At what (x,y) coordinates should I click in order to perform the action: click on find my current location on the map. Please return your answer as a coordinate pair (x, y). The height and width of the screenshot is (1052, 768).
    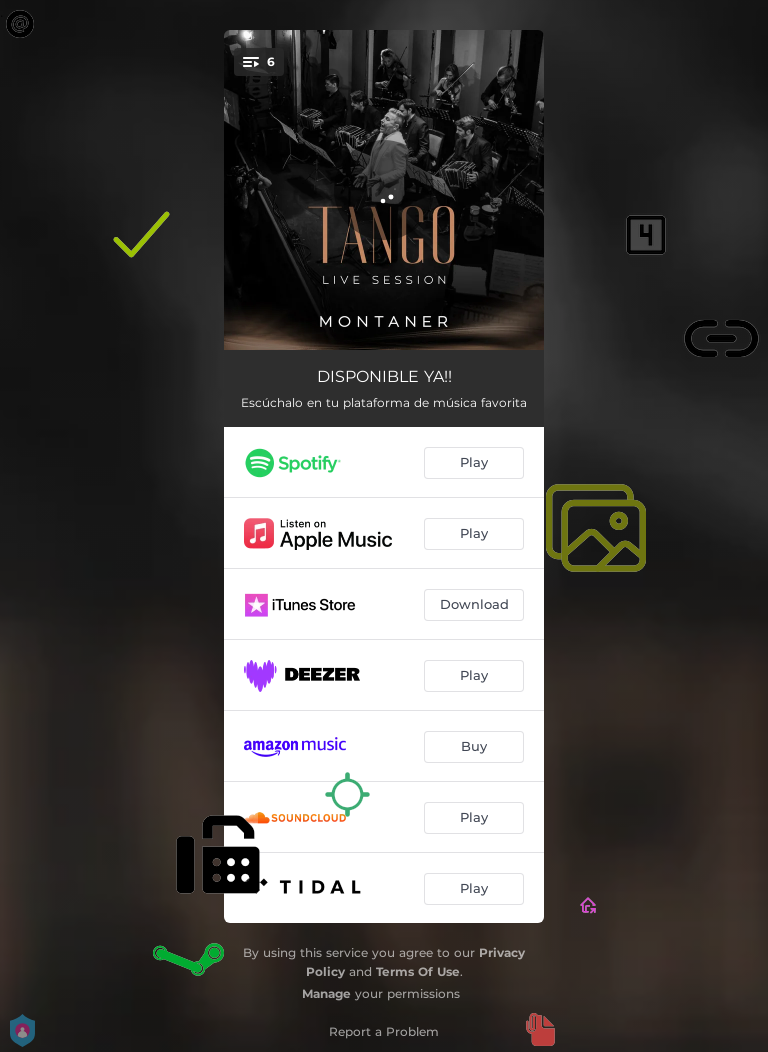
    Looking at the image, I should click on (347, 794).